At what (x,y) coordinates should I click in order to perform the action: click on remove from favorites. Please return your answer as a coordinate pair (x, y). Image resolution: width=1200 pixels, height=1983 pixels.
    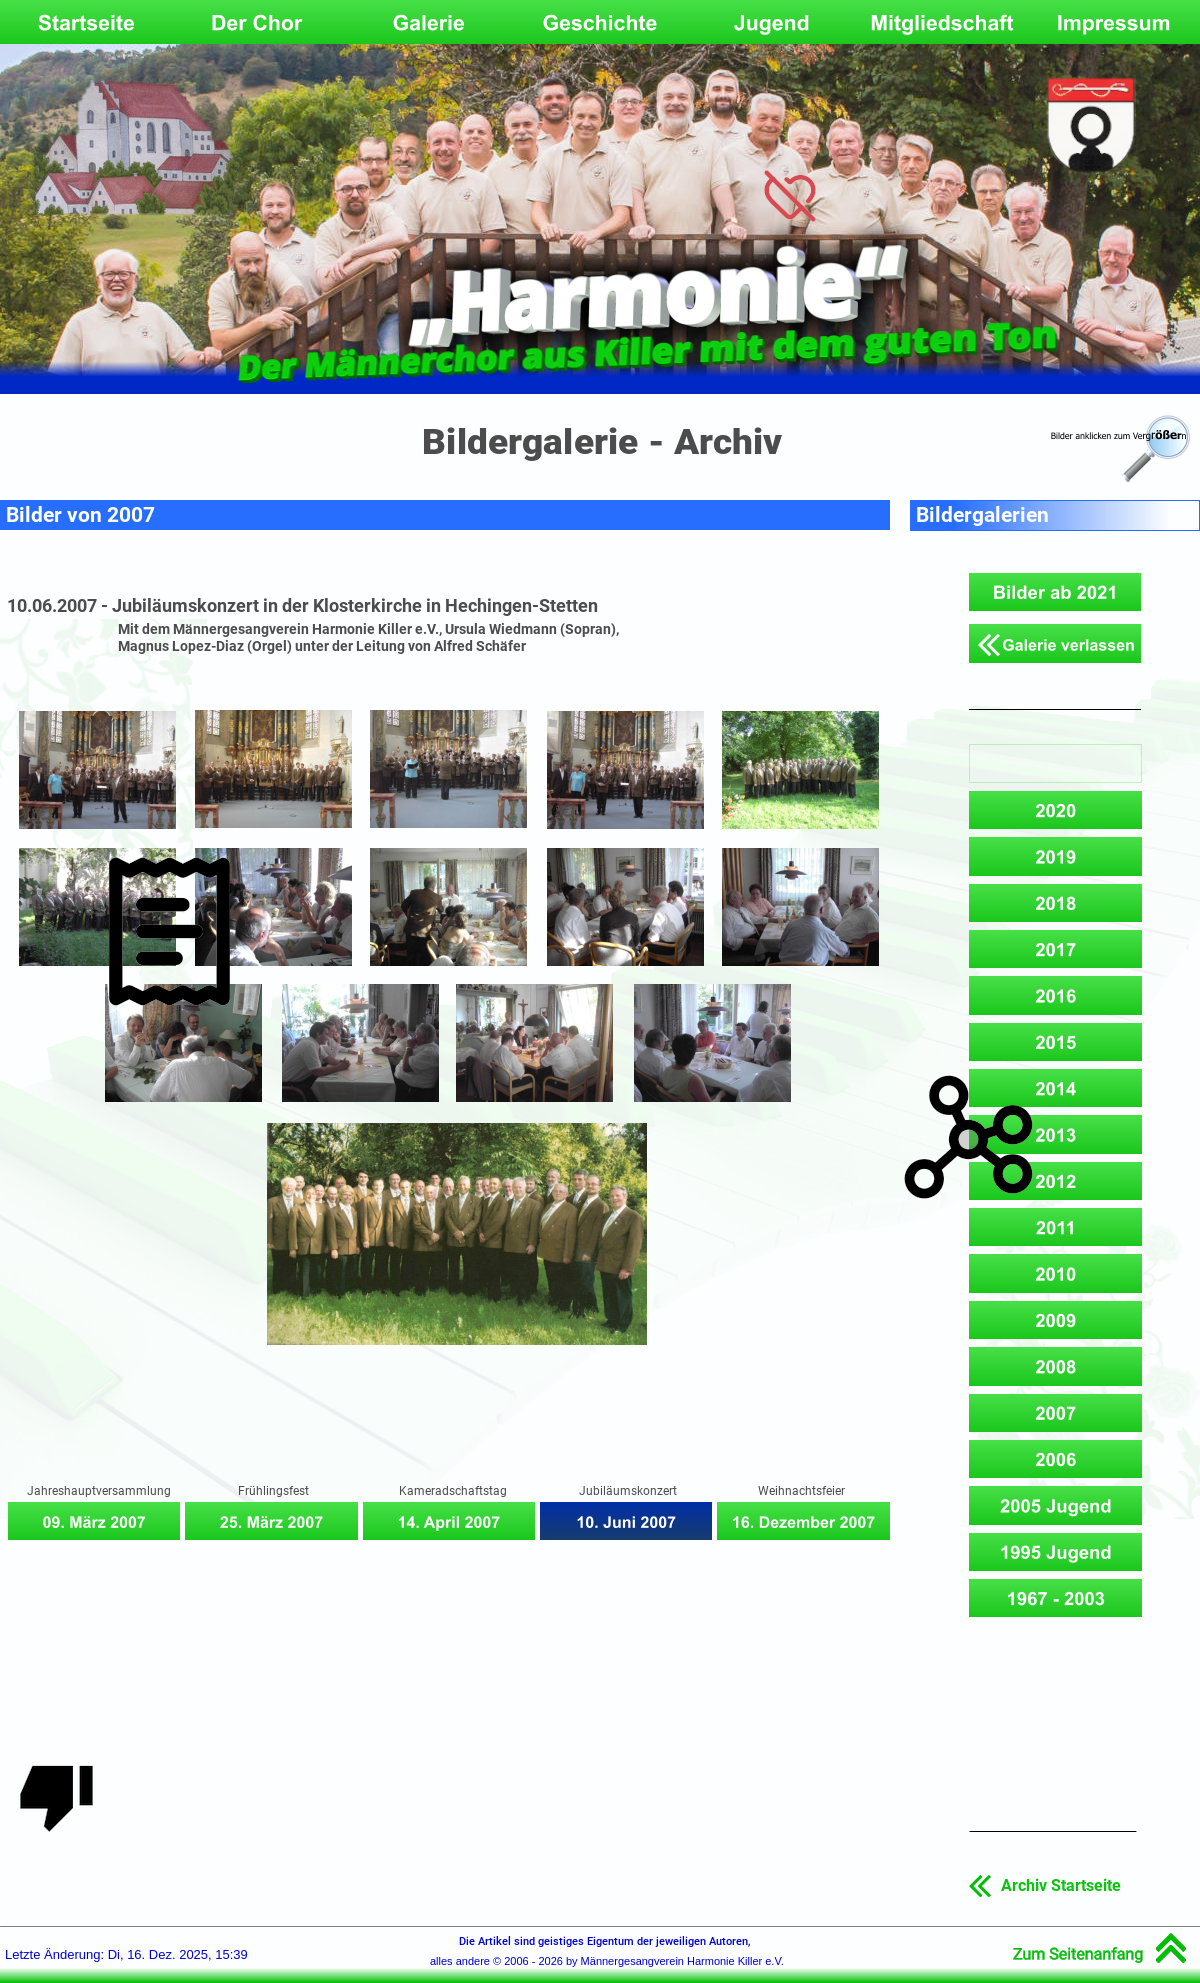
    Looking at the image, I should click on (790, 196).